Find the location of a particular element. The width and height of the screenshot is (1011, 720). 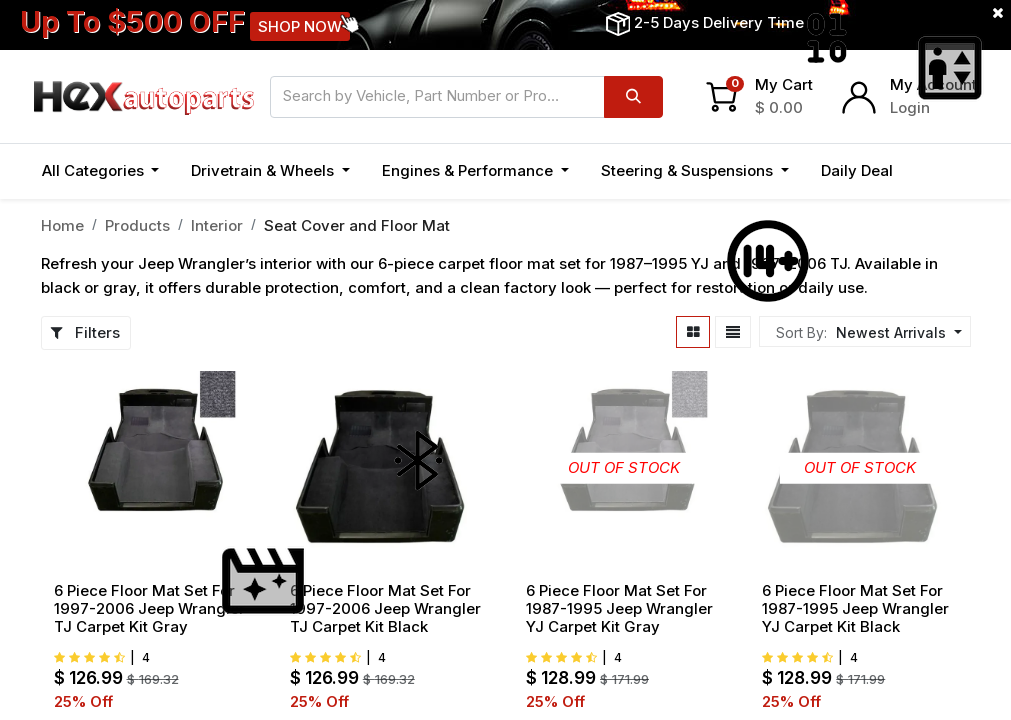

bluetooth device connected is located at coordinates (417, 460).